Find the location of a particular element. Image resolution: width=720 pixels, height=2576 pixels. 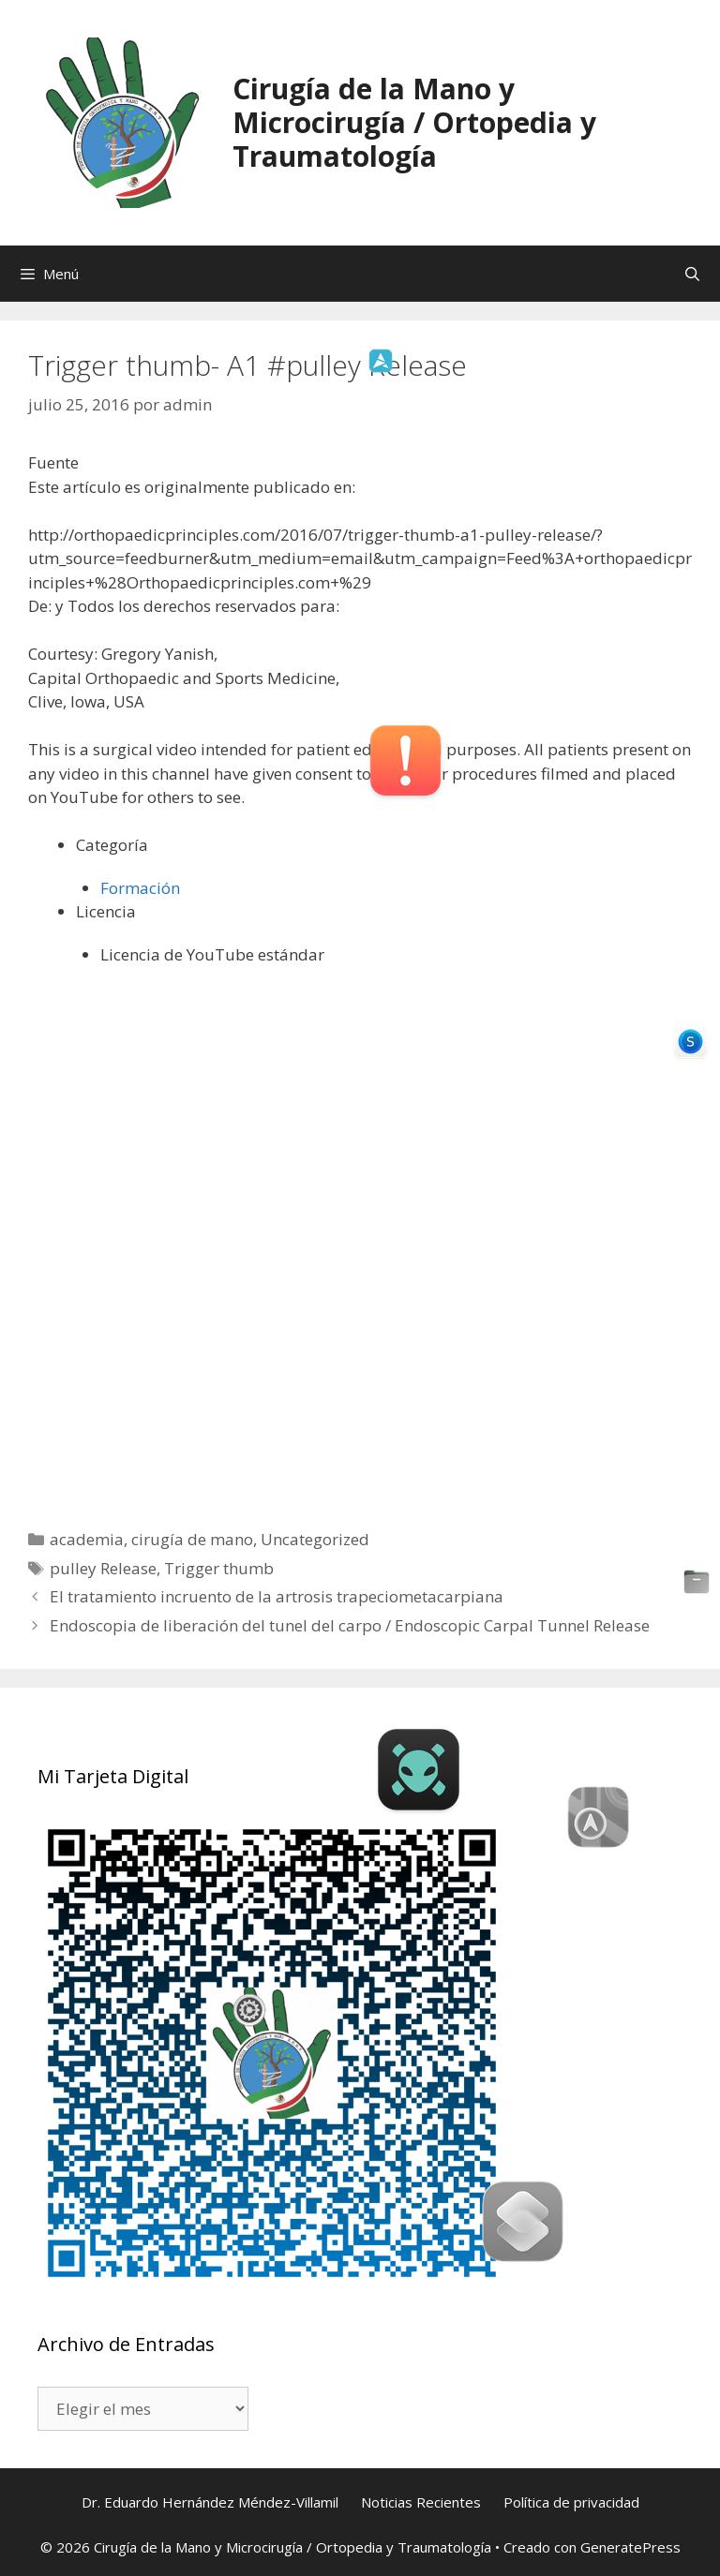

open system settings is located at coordinates (249, 2010).